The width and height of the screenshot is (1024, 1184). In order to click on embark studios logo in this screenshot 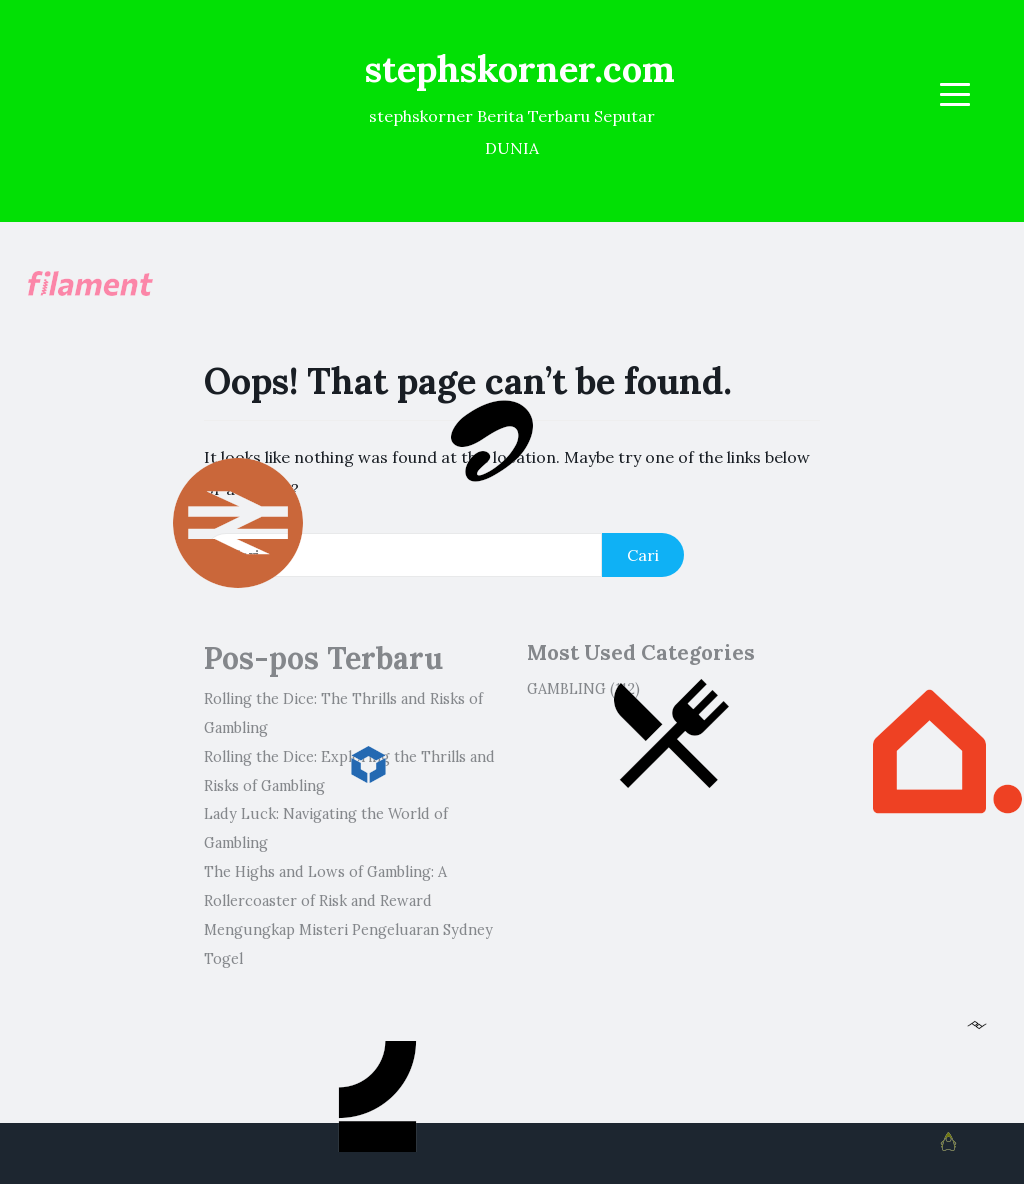, I will do `click(377, 1096)`.